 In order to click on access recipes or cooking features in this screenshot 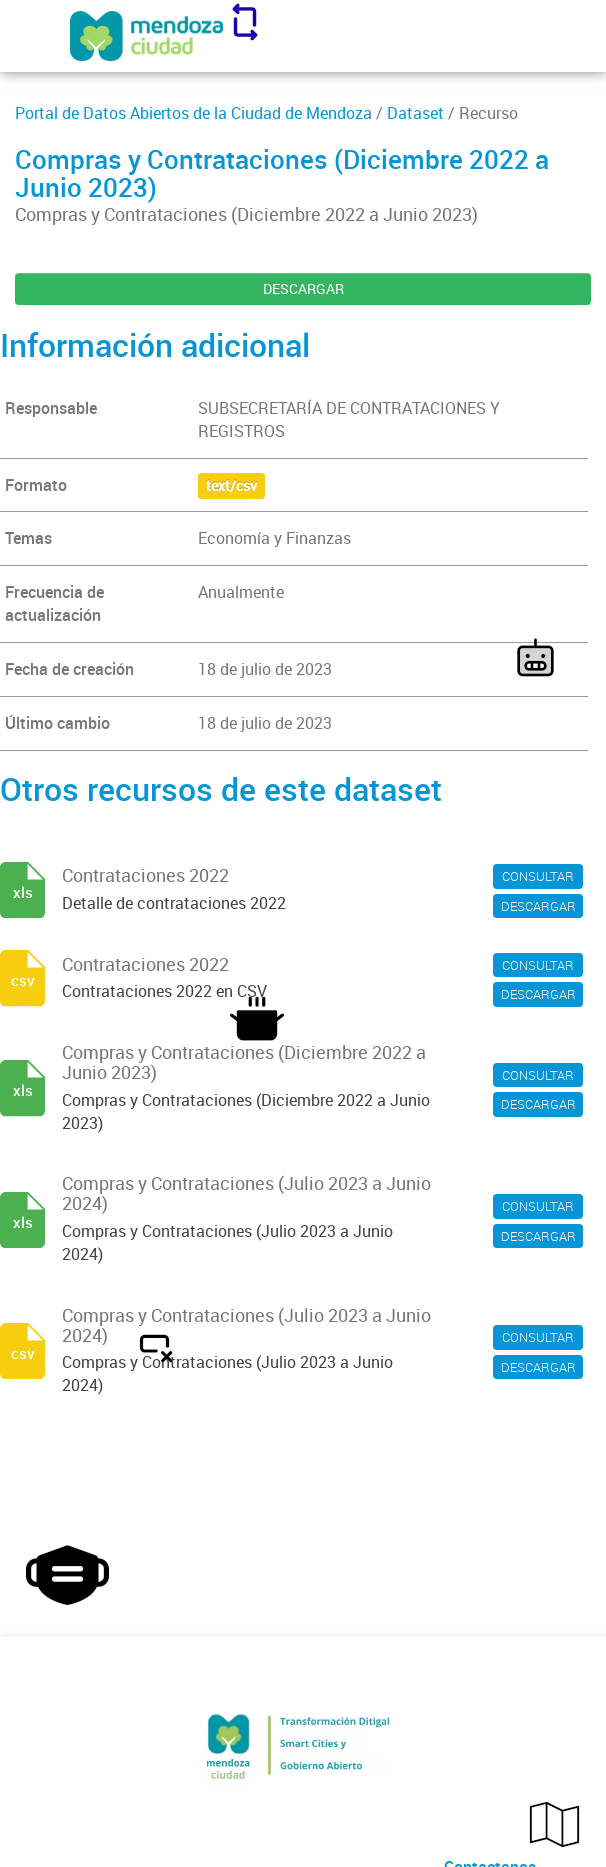, I will do `click(257, 1022)`.